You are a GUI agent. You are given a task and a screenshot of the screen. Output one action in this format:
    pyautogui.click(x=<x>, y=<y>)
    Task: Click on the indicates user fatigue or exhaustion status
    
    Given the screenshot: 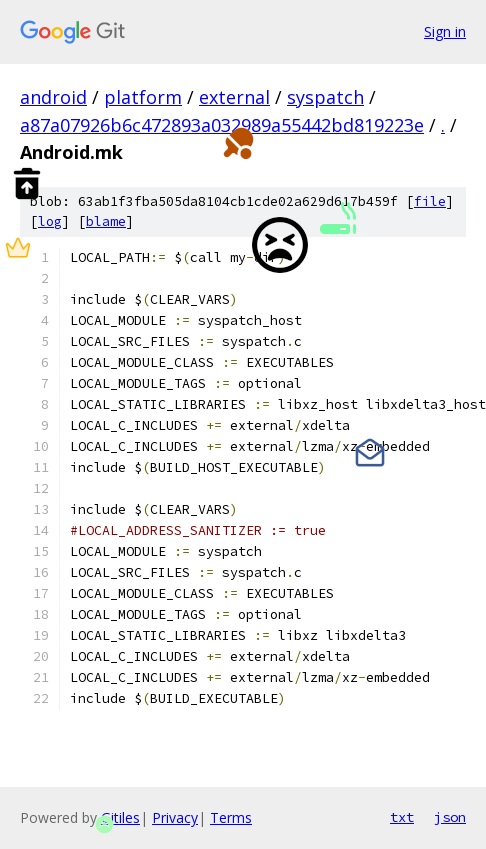 What is the action you would take?
    pyautogui.click(x=280, y=245)
    